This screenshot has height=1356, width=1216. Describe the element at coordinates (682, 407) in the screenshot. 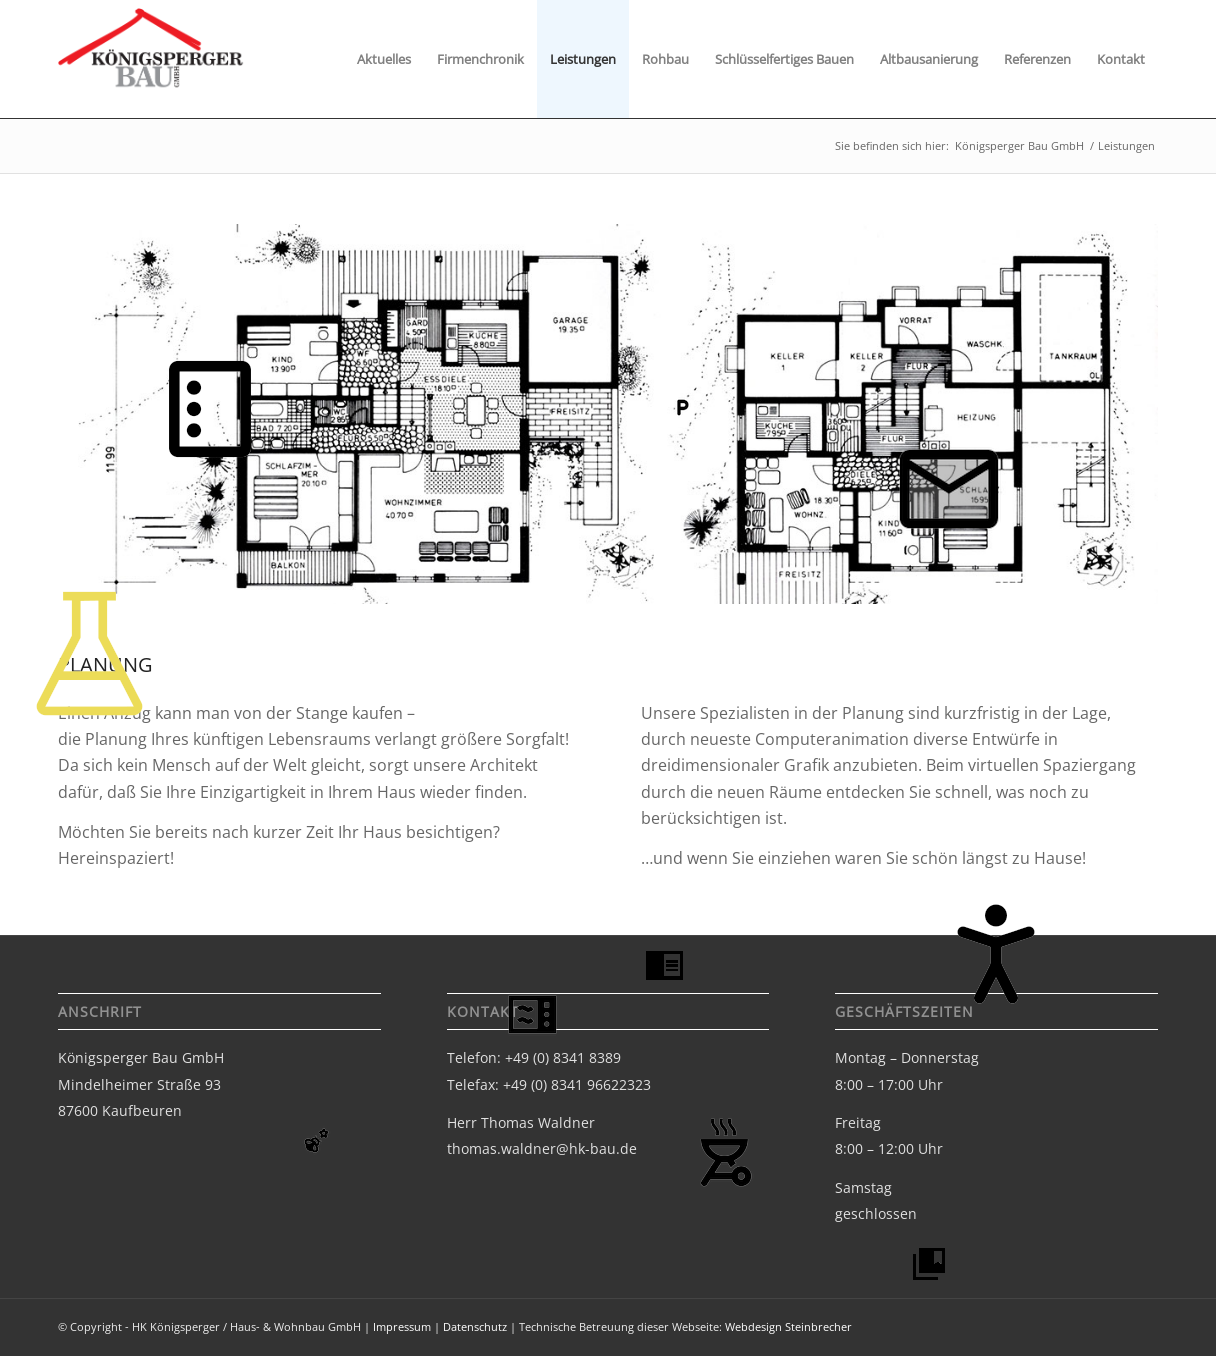

I see `find nearby parking locations` at that location.